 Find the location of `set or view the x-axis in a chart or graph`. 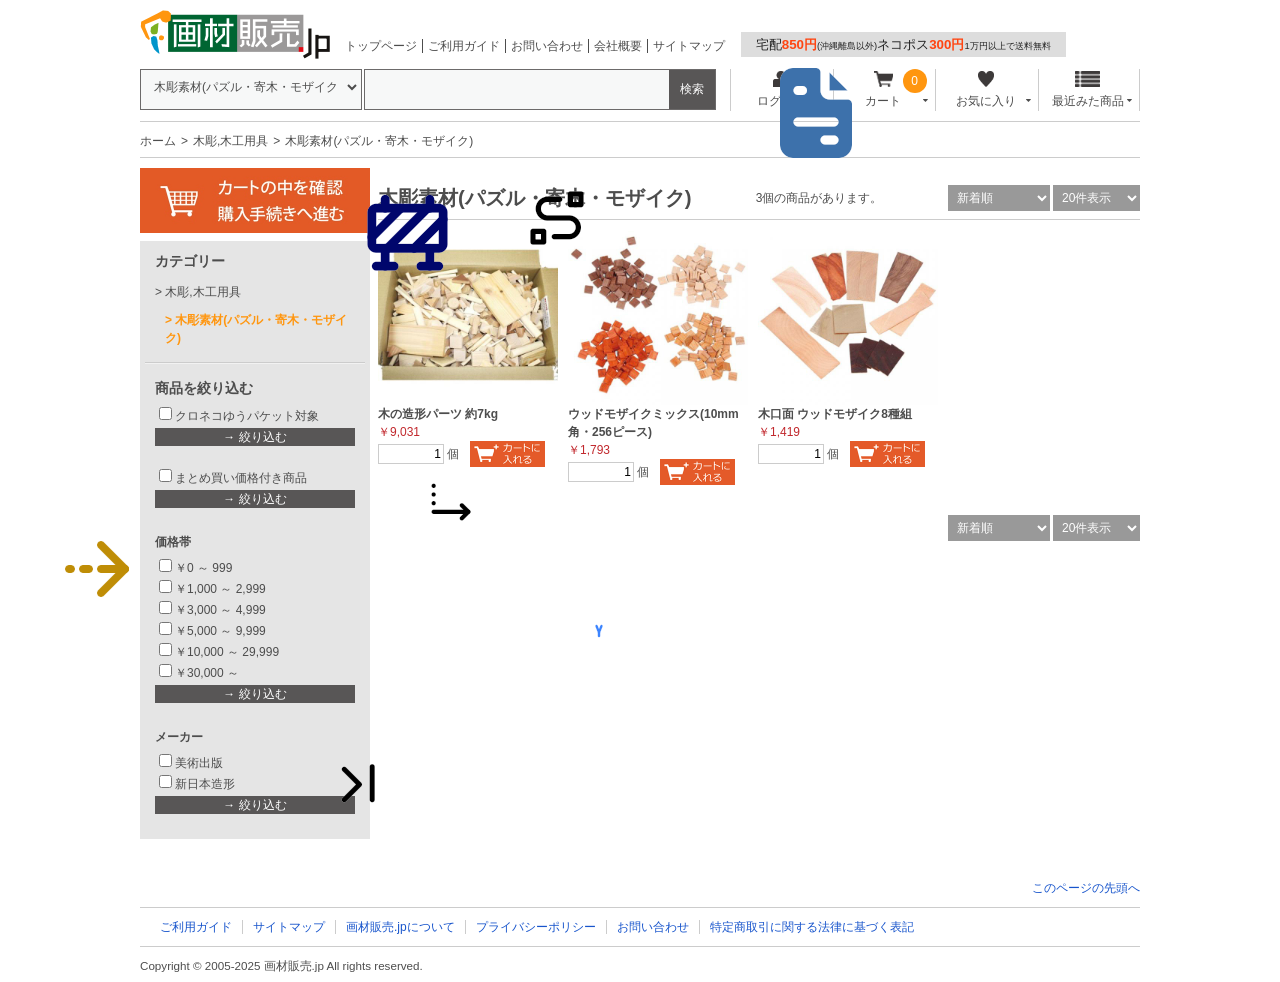

set or view the x-axis in a chart or graph is located at coordinates (451, 501).